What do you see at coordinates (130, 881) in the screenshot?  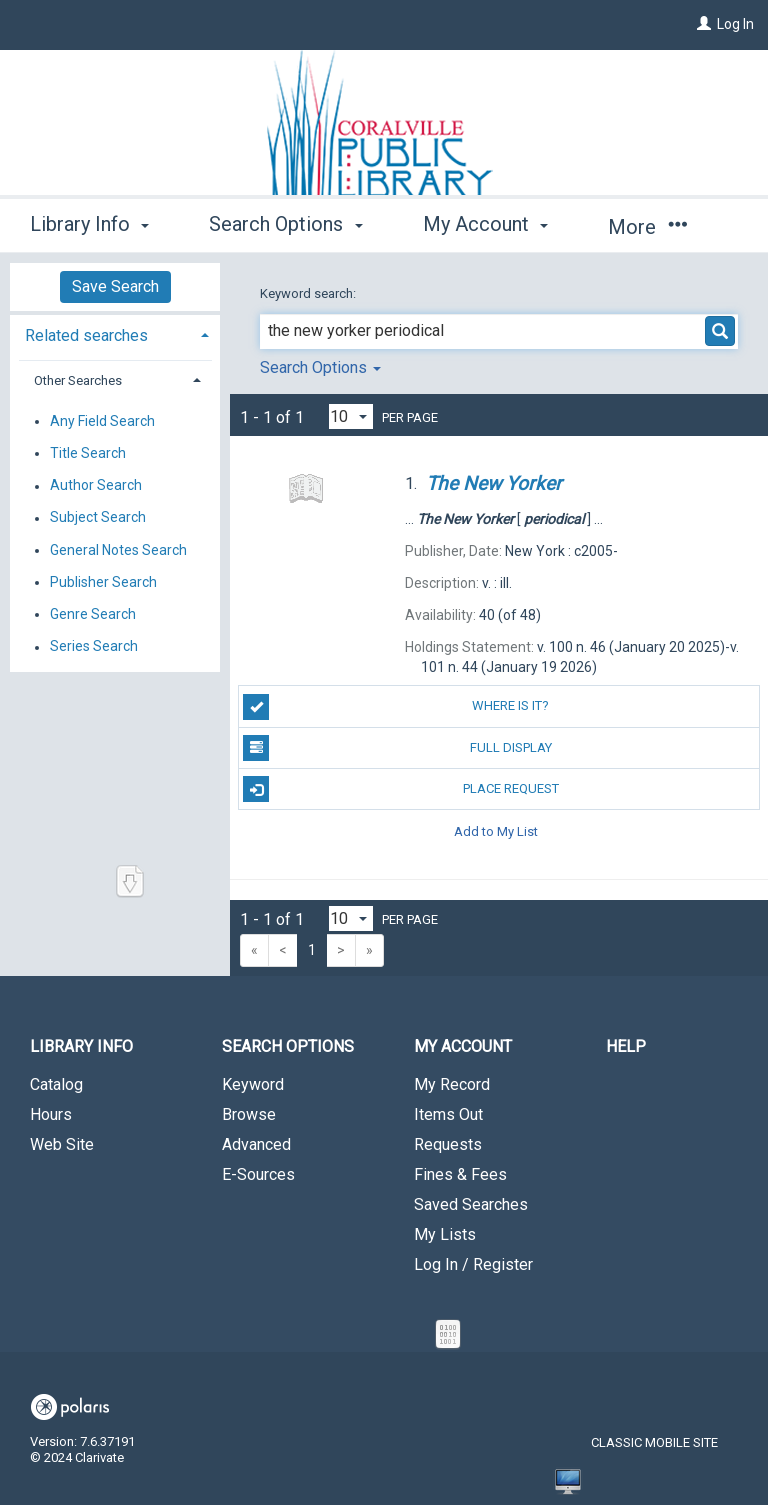 I see `install a file or package` at bounding box center [130, 881].